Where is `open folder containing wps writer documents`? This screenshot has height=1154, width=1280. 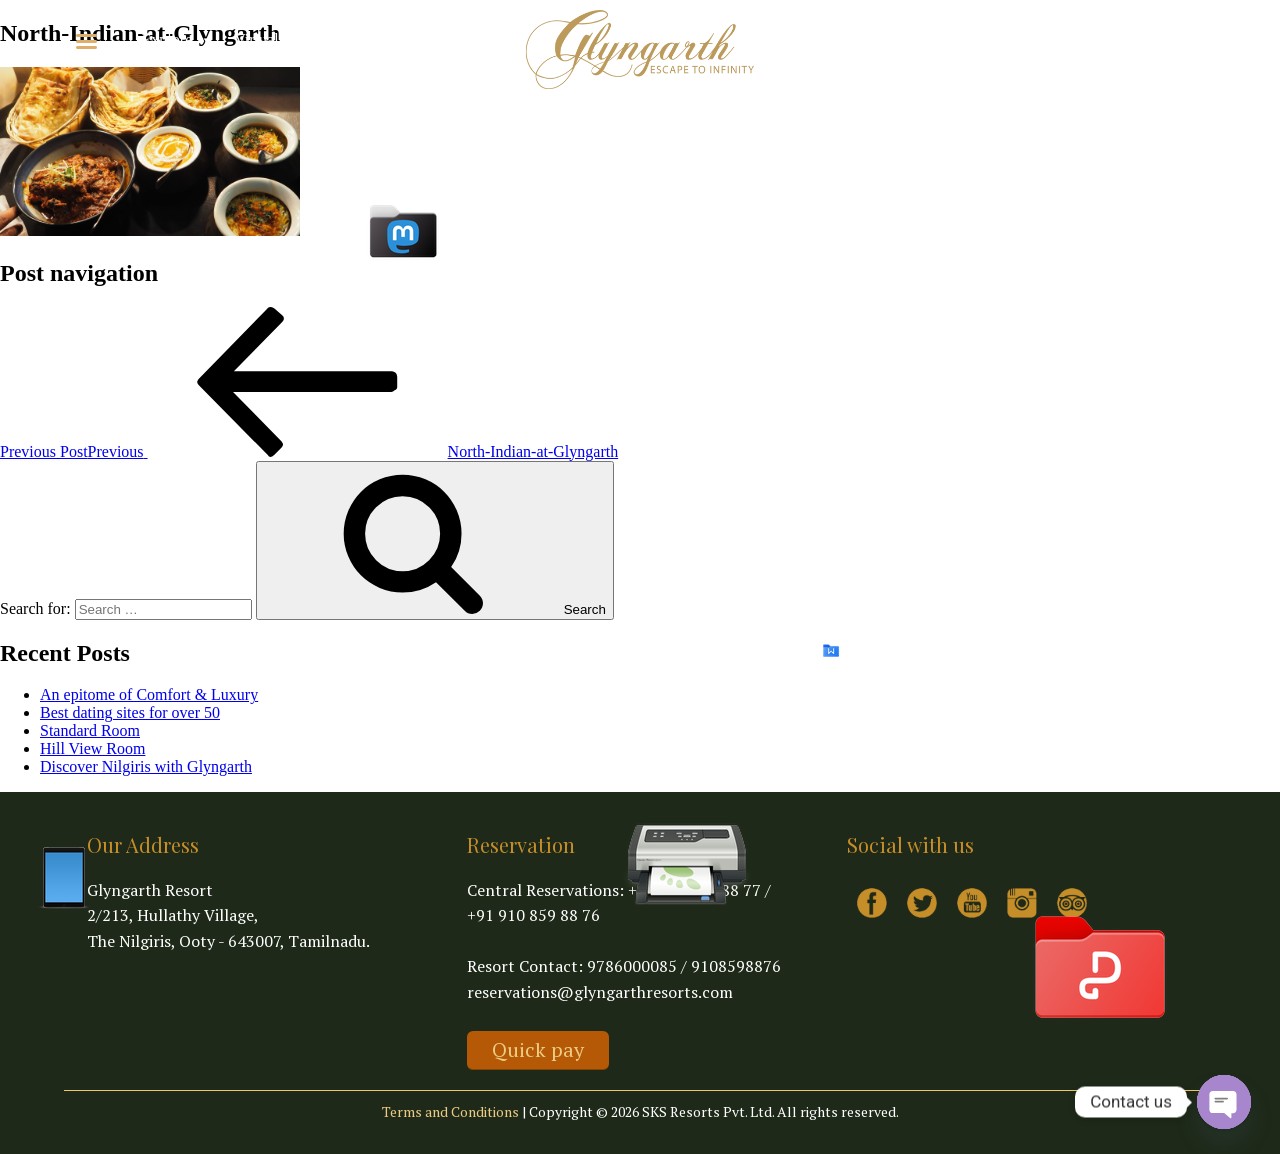 open folder containing wps writer documents is located at coordinates (831, 651).